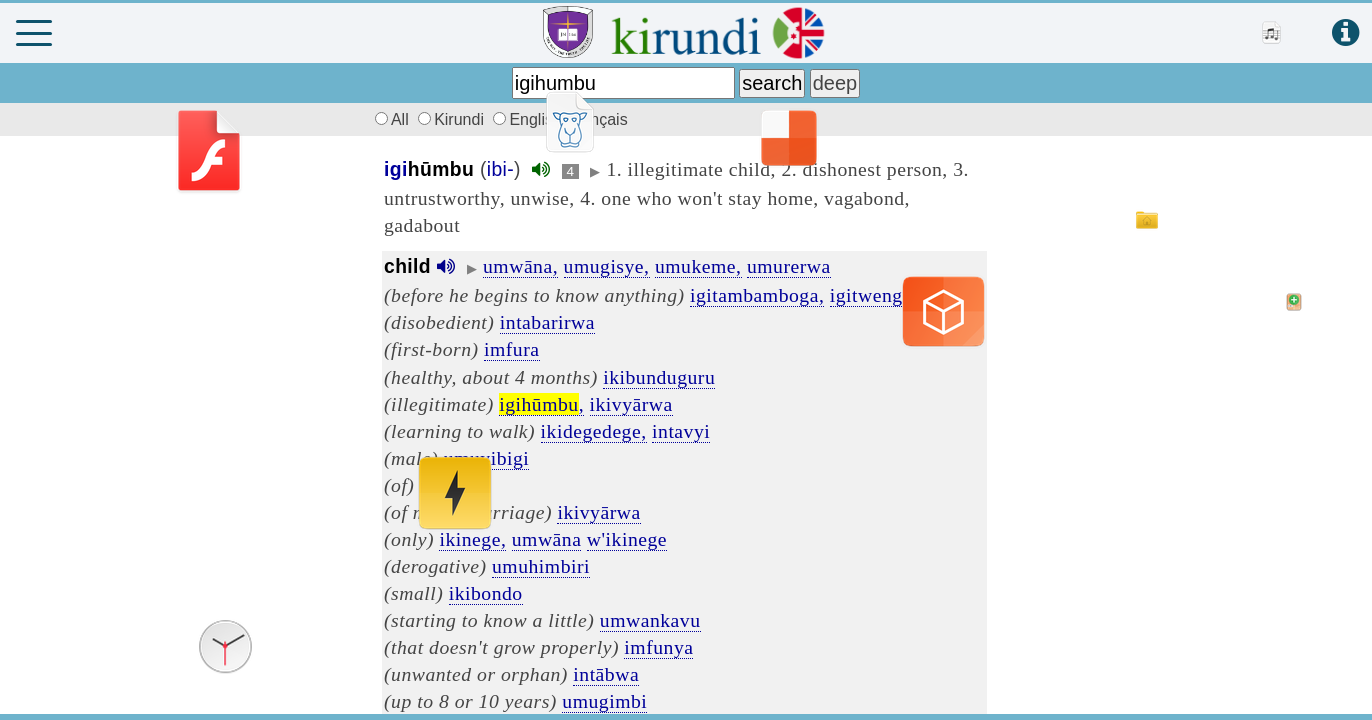  What do you see at coordinates (209, 152) in the screenshot?
I see `flash video file type indicator` at bounding box center [209, 152].